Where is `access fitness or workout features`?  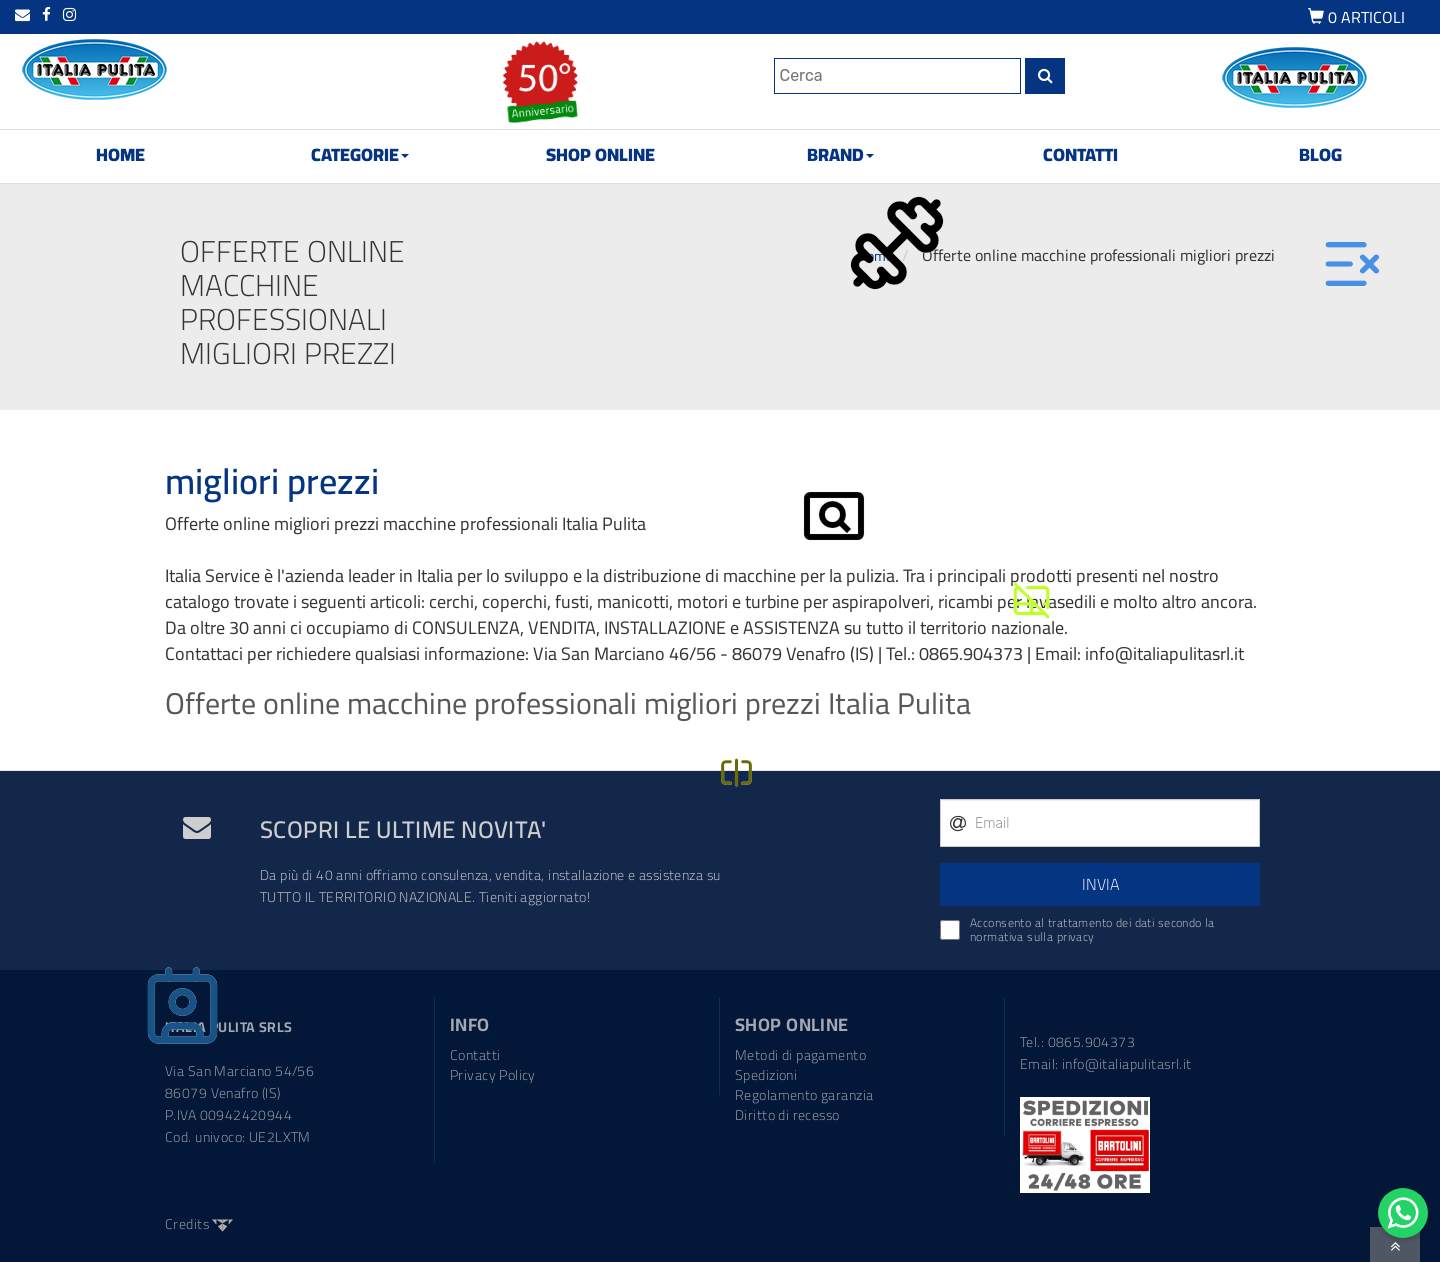 access fitness or workout features is located at coordinates (897, 243).